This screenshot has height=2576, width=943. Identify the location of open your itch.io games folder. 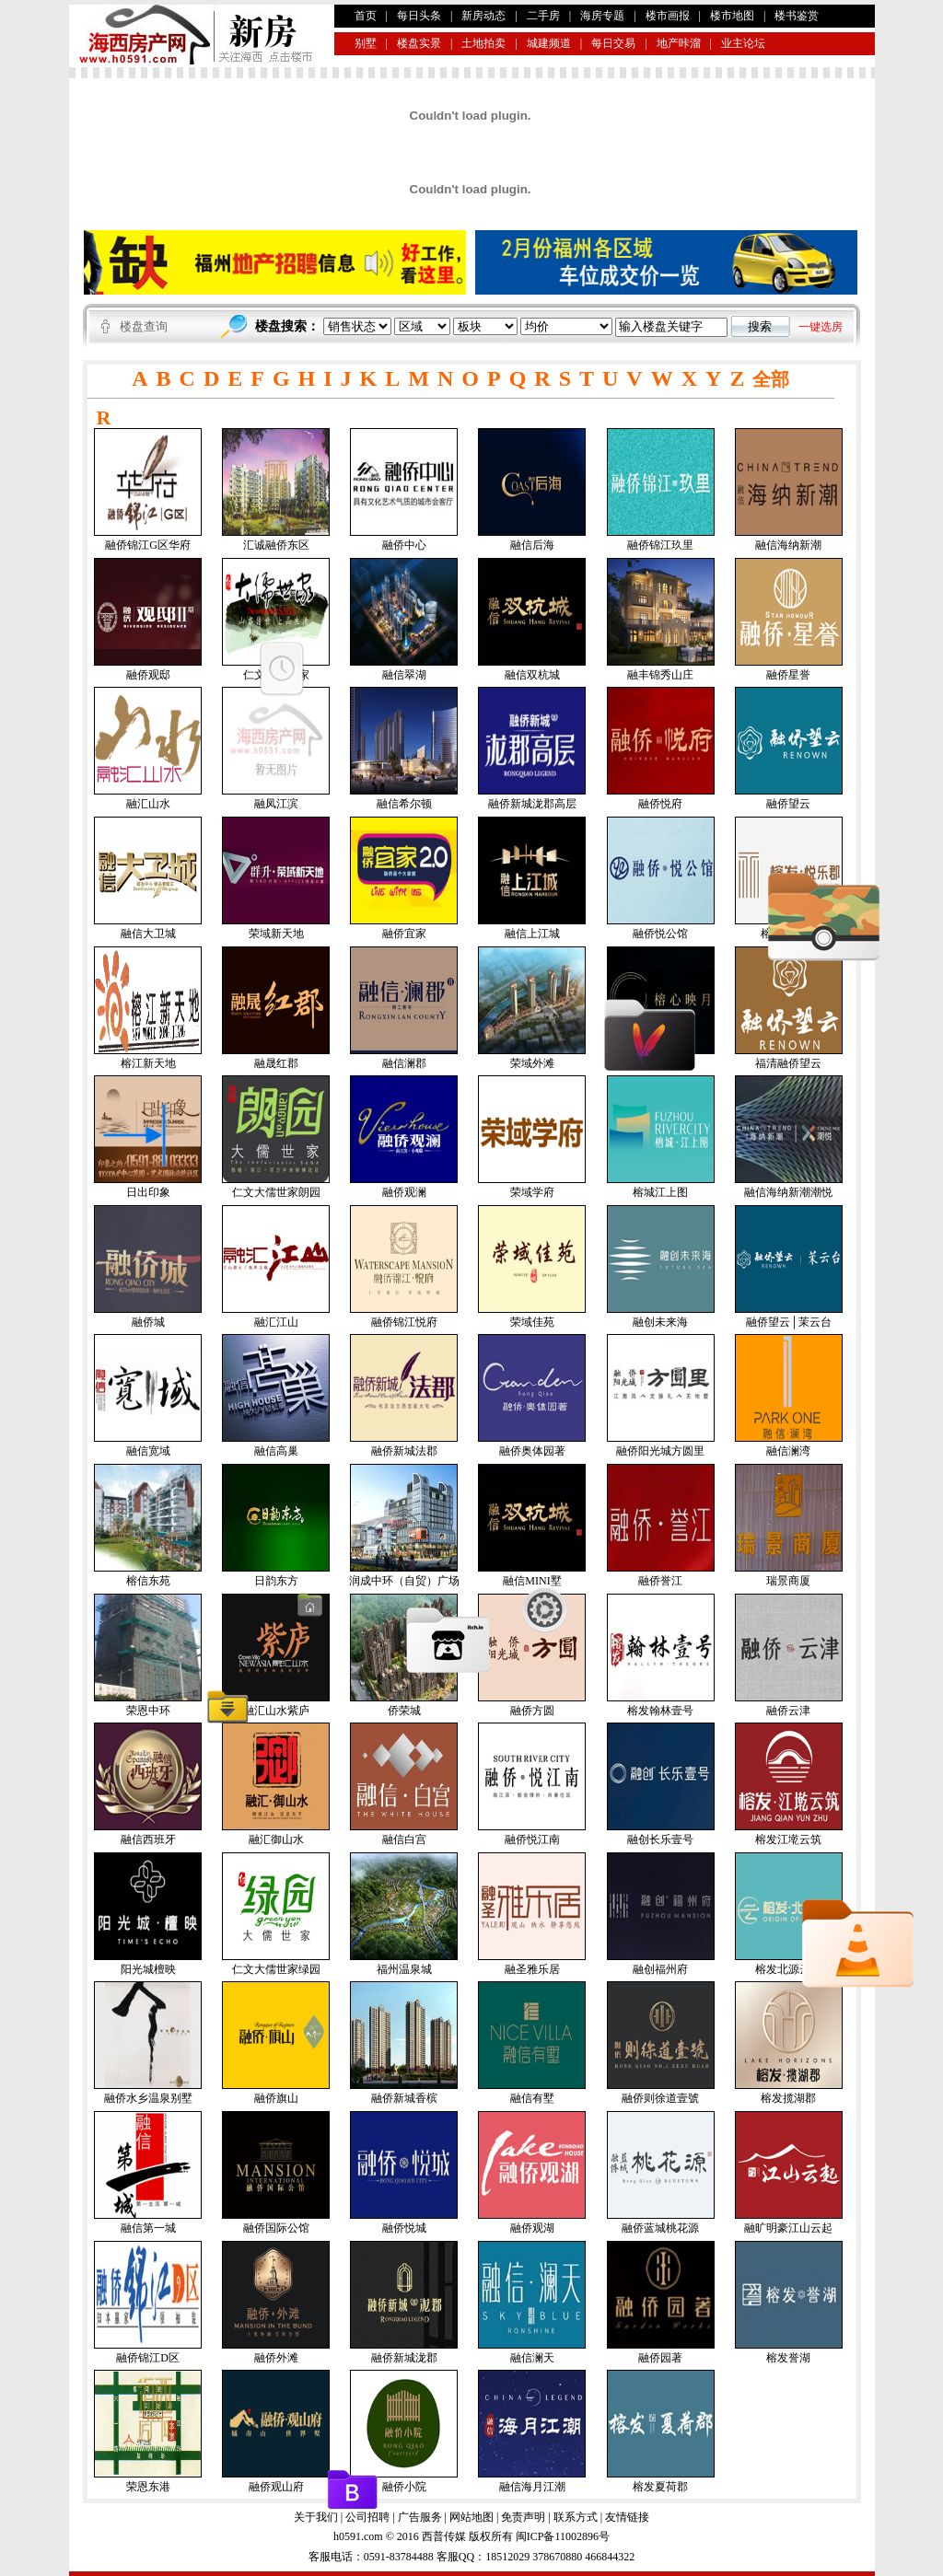
(448, 1642).